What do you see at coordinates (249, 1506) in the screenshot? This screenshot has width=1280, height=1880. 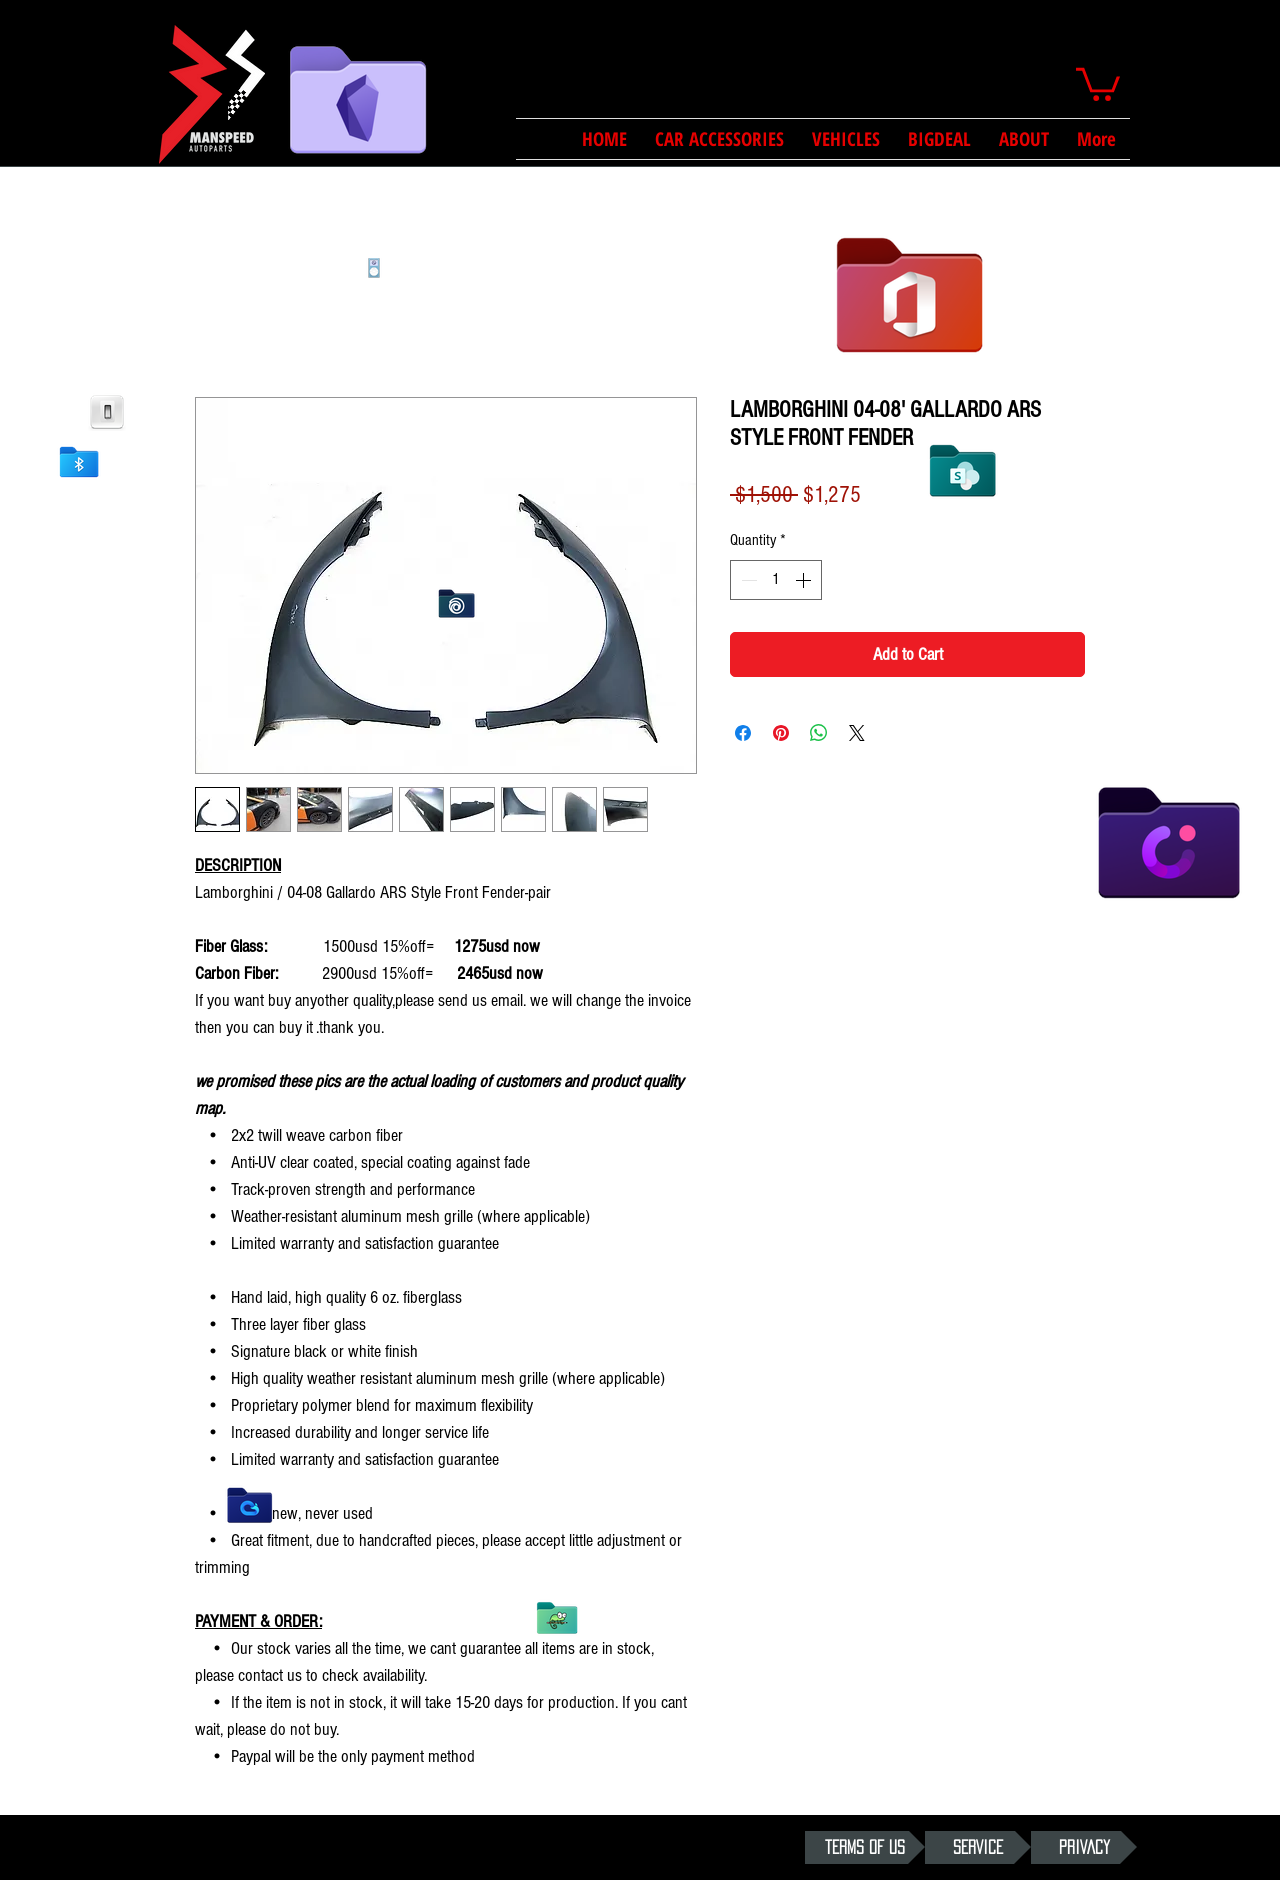 I see `open wondershare inclowdz cloud storage folder` at bounding box center [249, 1506].